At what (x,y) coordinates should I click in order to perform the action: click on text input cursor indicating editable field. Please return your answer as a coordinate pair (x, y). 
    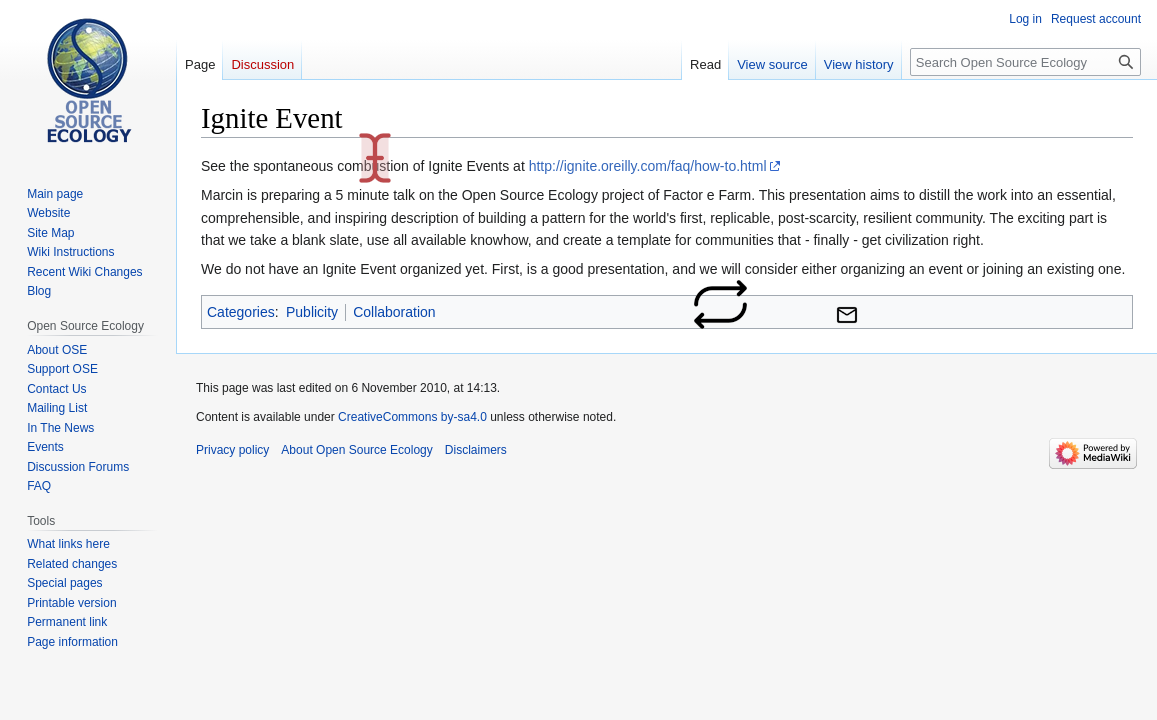
    Looking at the image, I should click on (375, 158).